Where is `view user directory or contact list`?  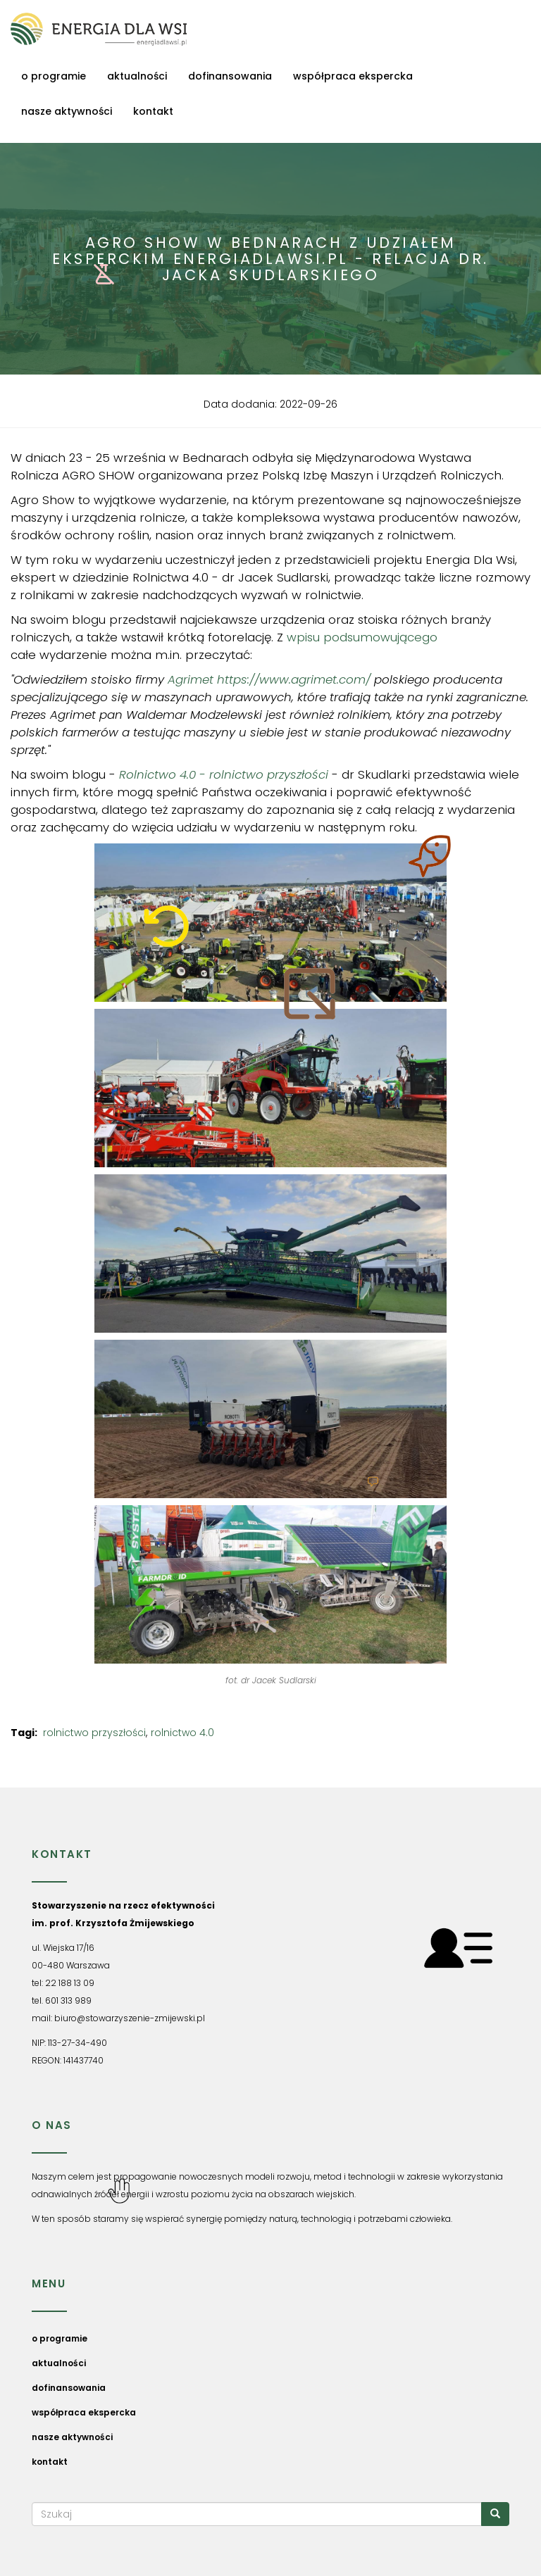
view user directory or contact list is located at coordinates (457, 1948).